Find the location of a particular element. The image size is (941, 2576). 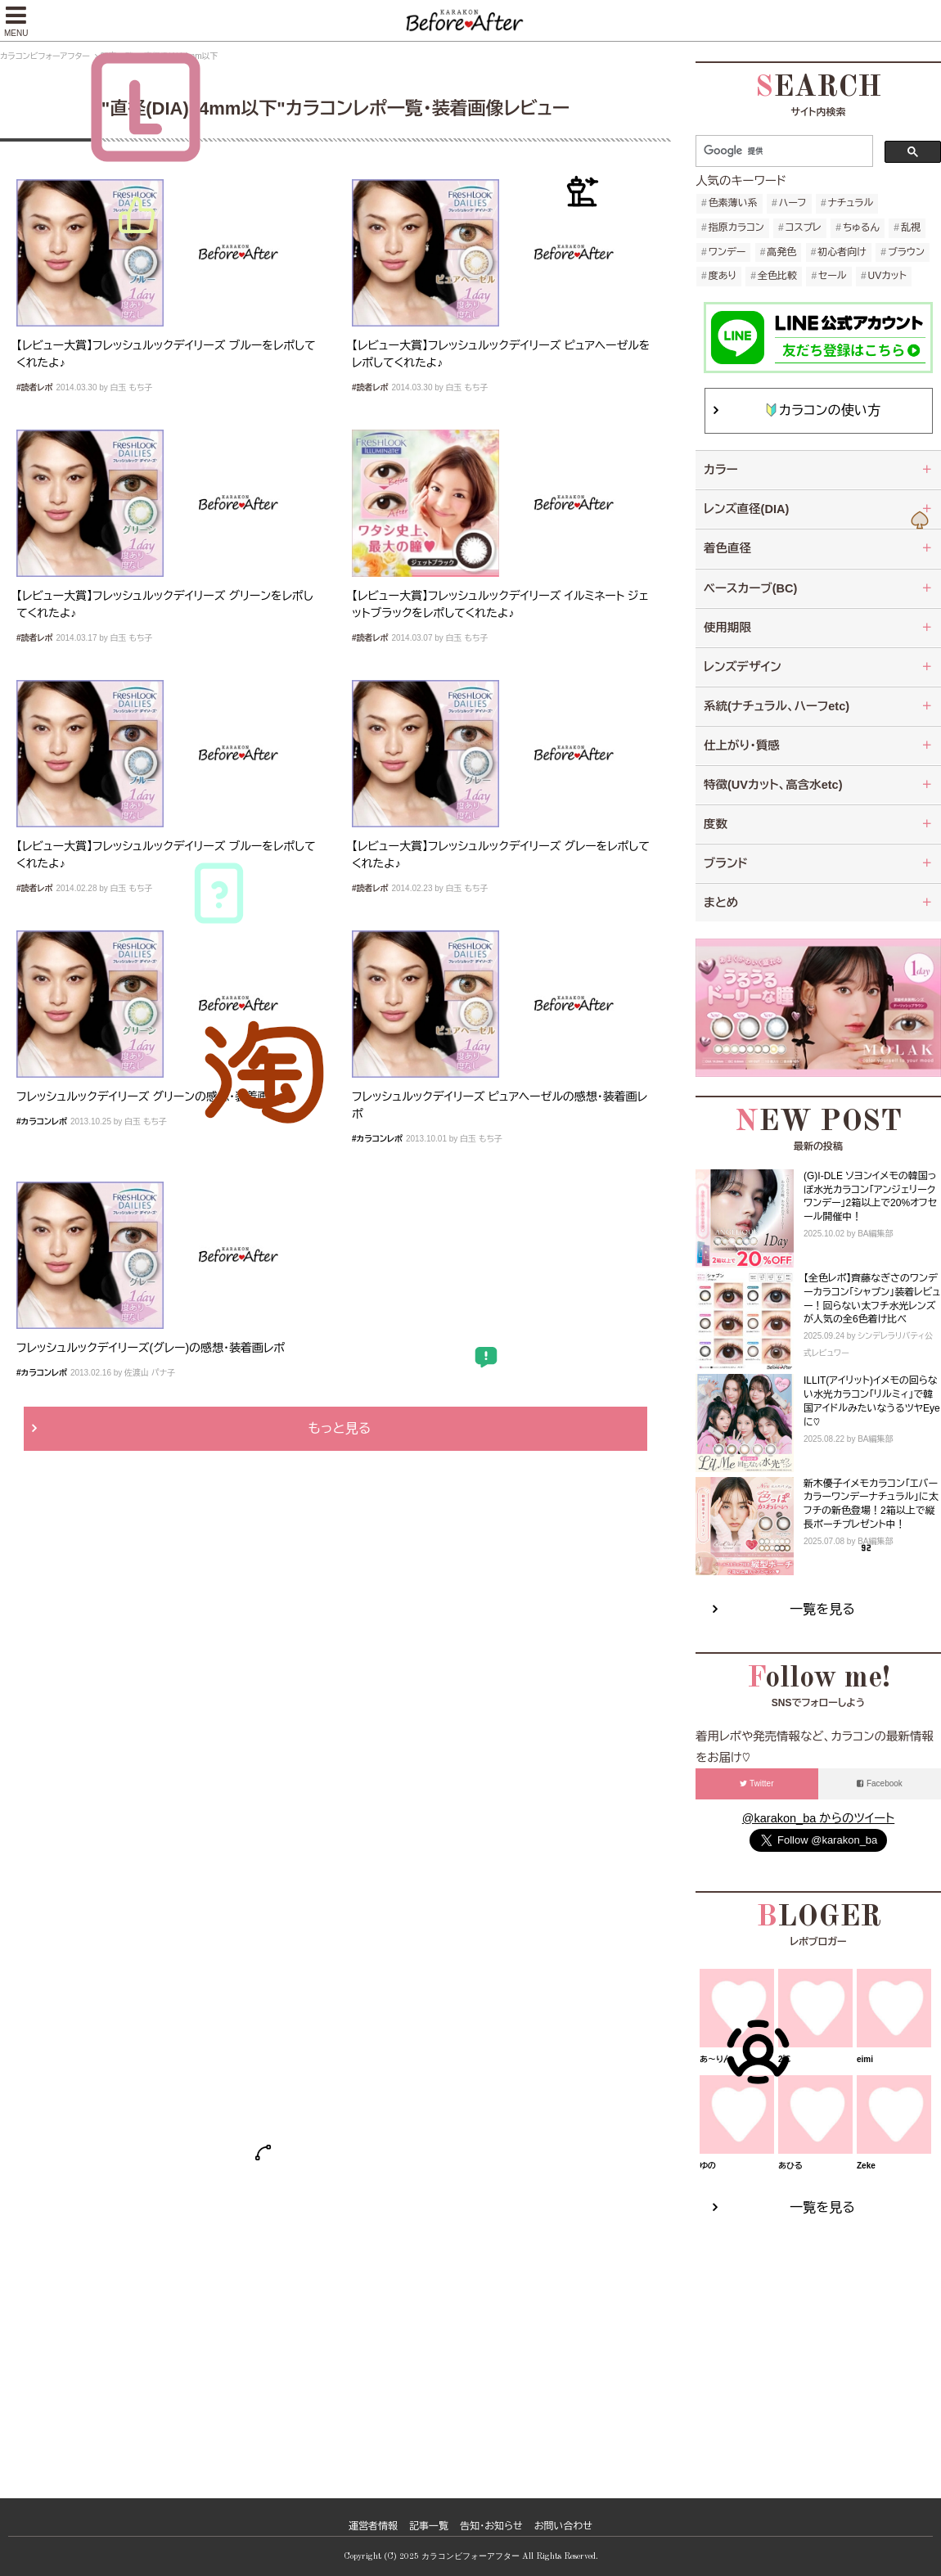

displays the number 92 as a badge or counter is located at coordinates (866, 1547).